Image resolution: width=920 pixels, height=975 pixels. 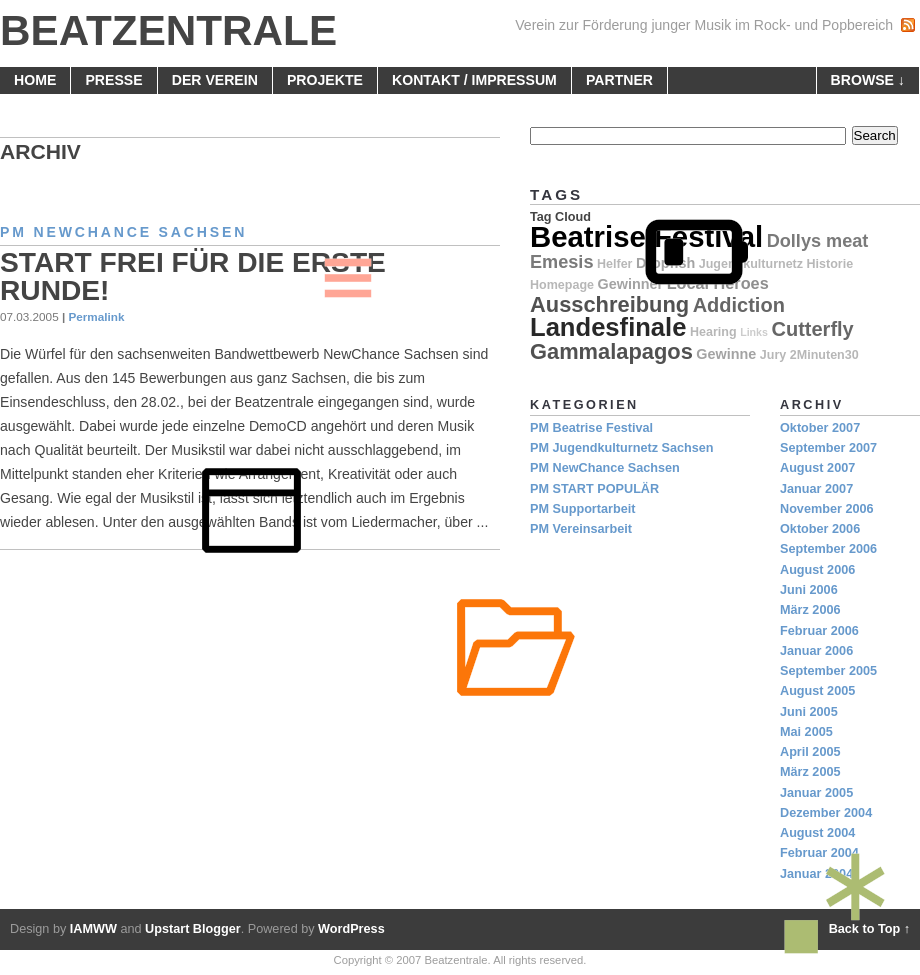 What do you see at coordinates (251, 510) in the screenshot?
I see `open in a new window` at bounding box center [251, 510].